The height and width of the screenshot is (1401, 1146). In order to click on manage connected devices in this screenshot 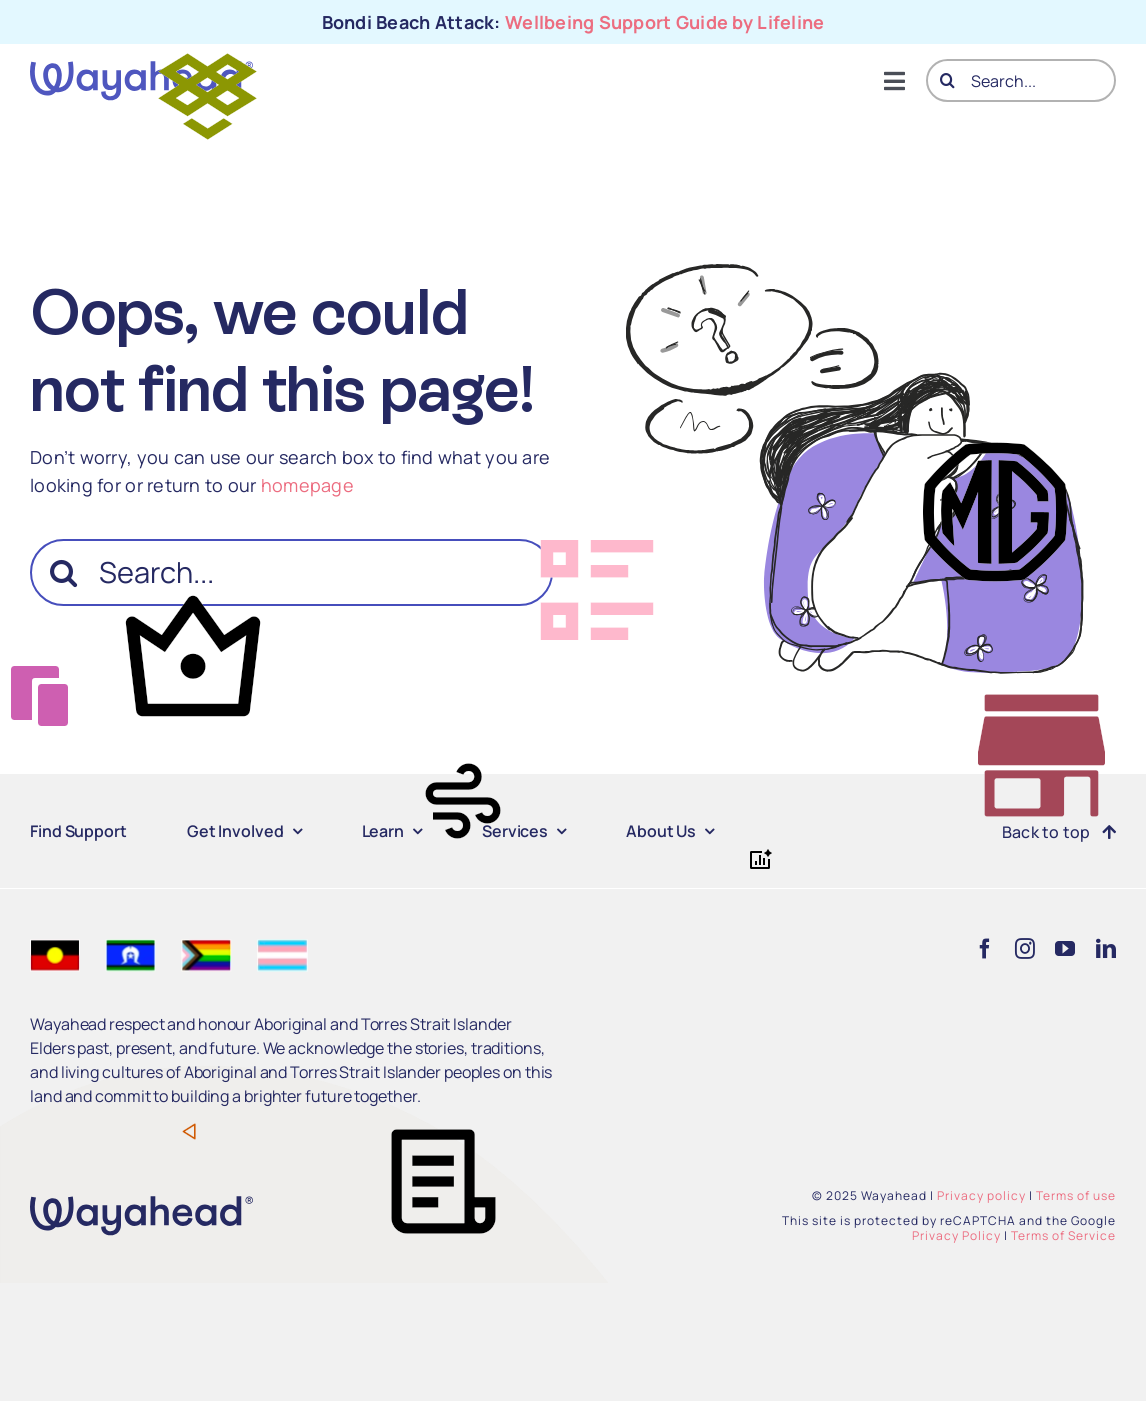, I will do `click(38, 696)`.